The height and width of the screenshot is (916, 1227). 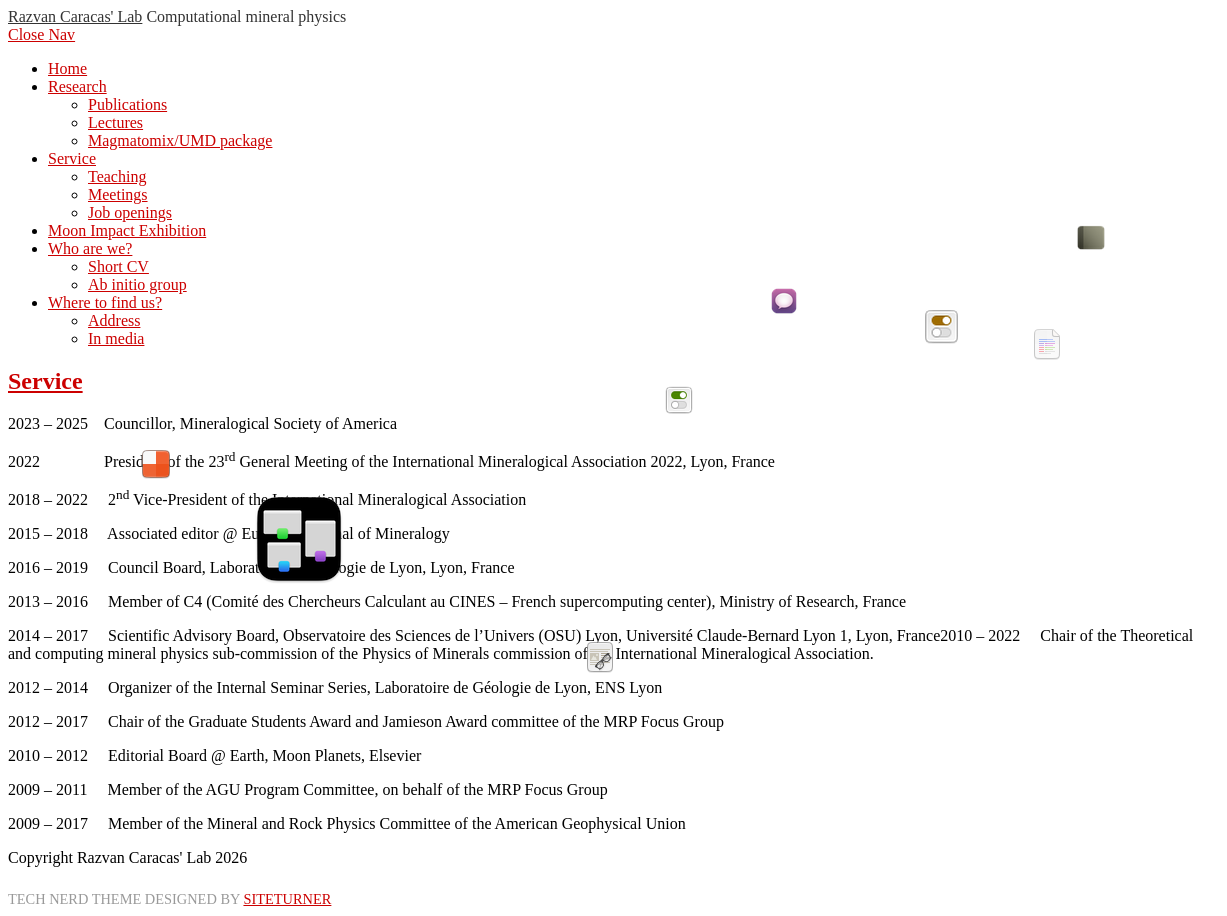 I want to click on switch to the top-left workspace, so click(x=156, y=464).